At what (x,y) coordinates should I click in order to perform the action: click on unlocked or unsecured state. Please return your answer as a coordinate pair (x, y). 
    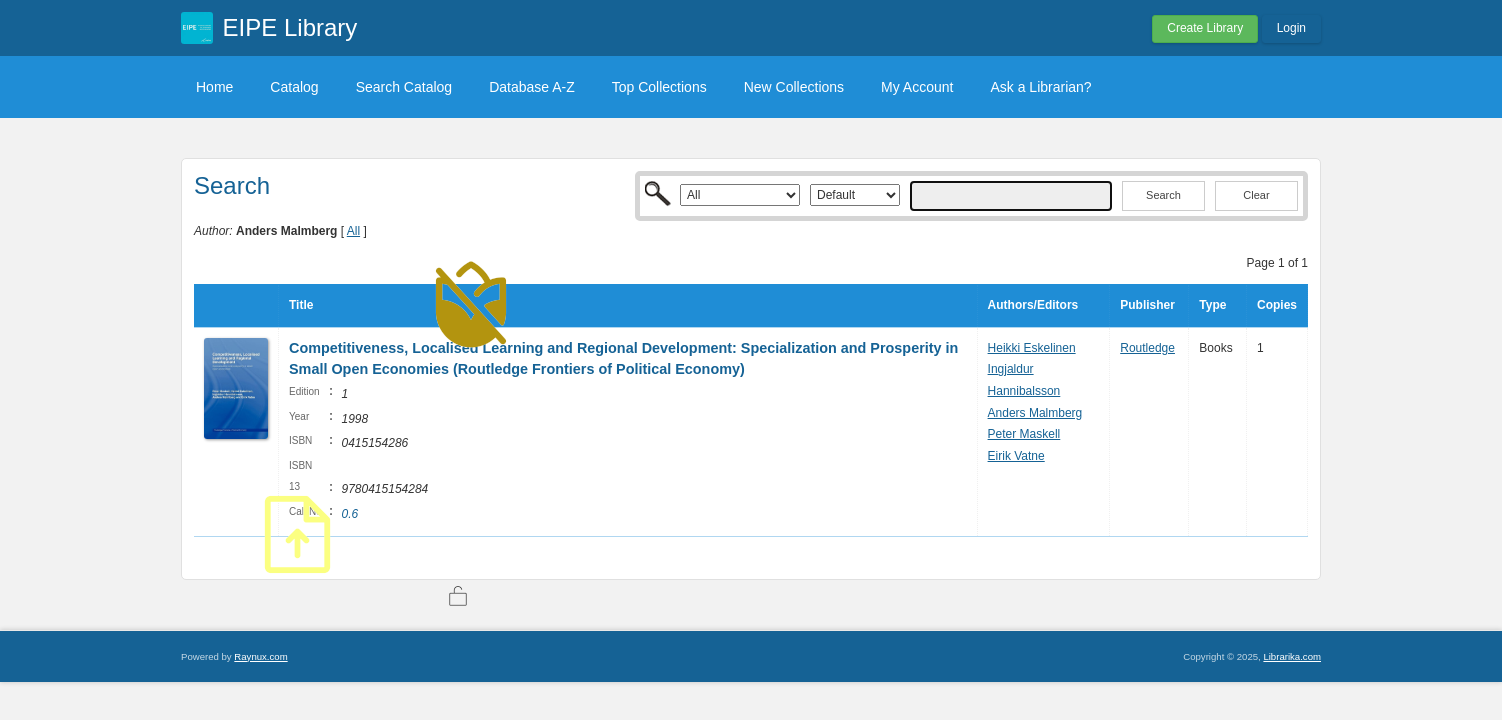
    Looking at the image, I should click on (458, 597).